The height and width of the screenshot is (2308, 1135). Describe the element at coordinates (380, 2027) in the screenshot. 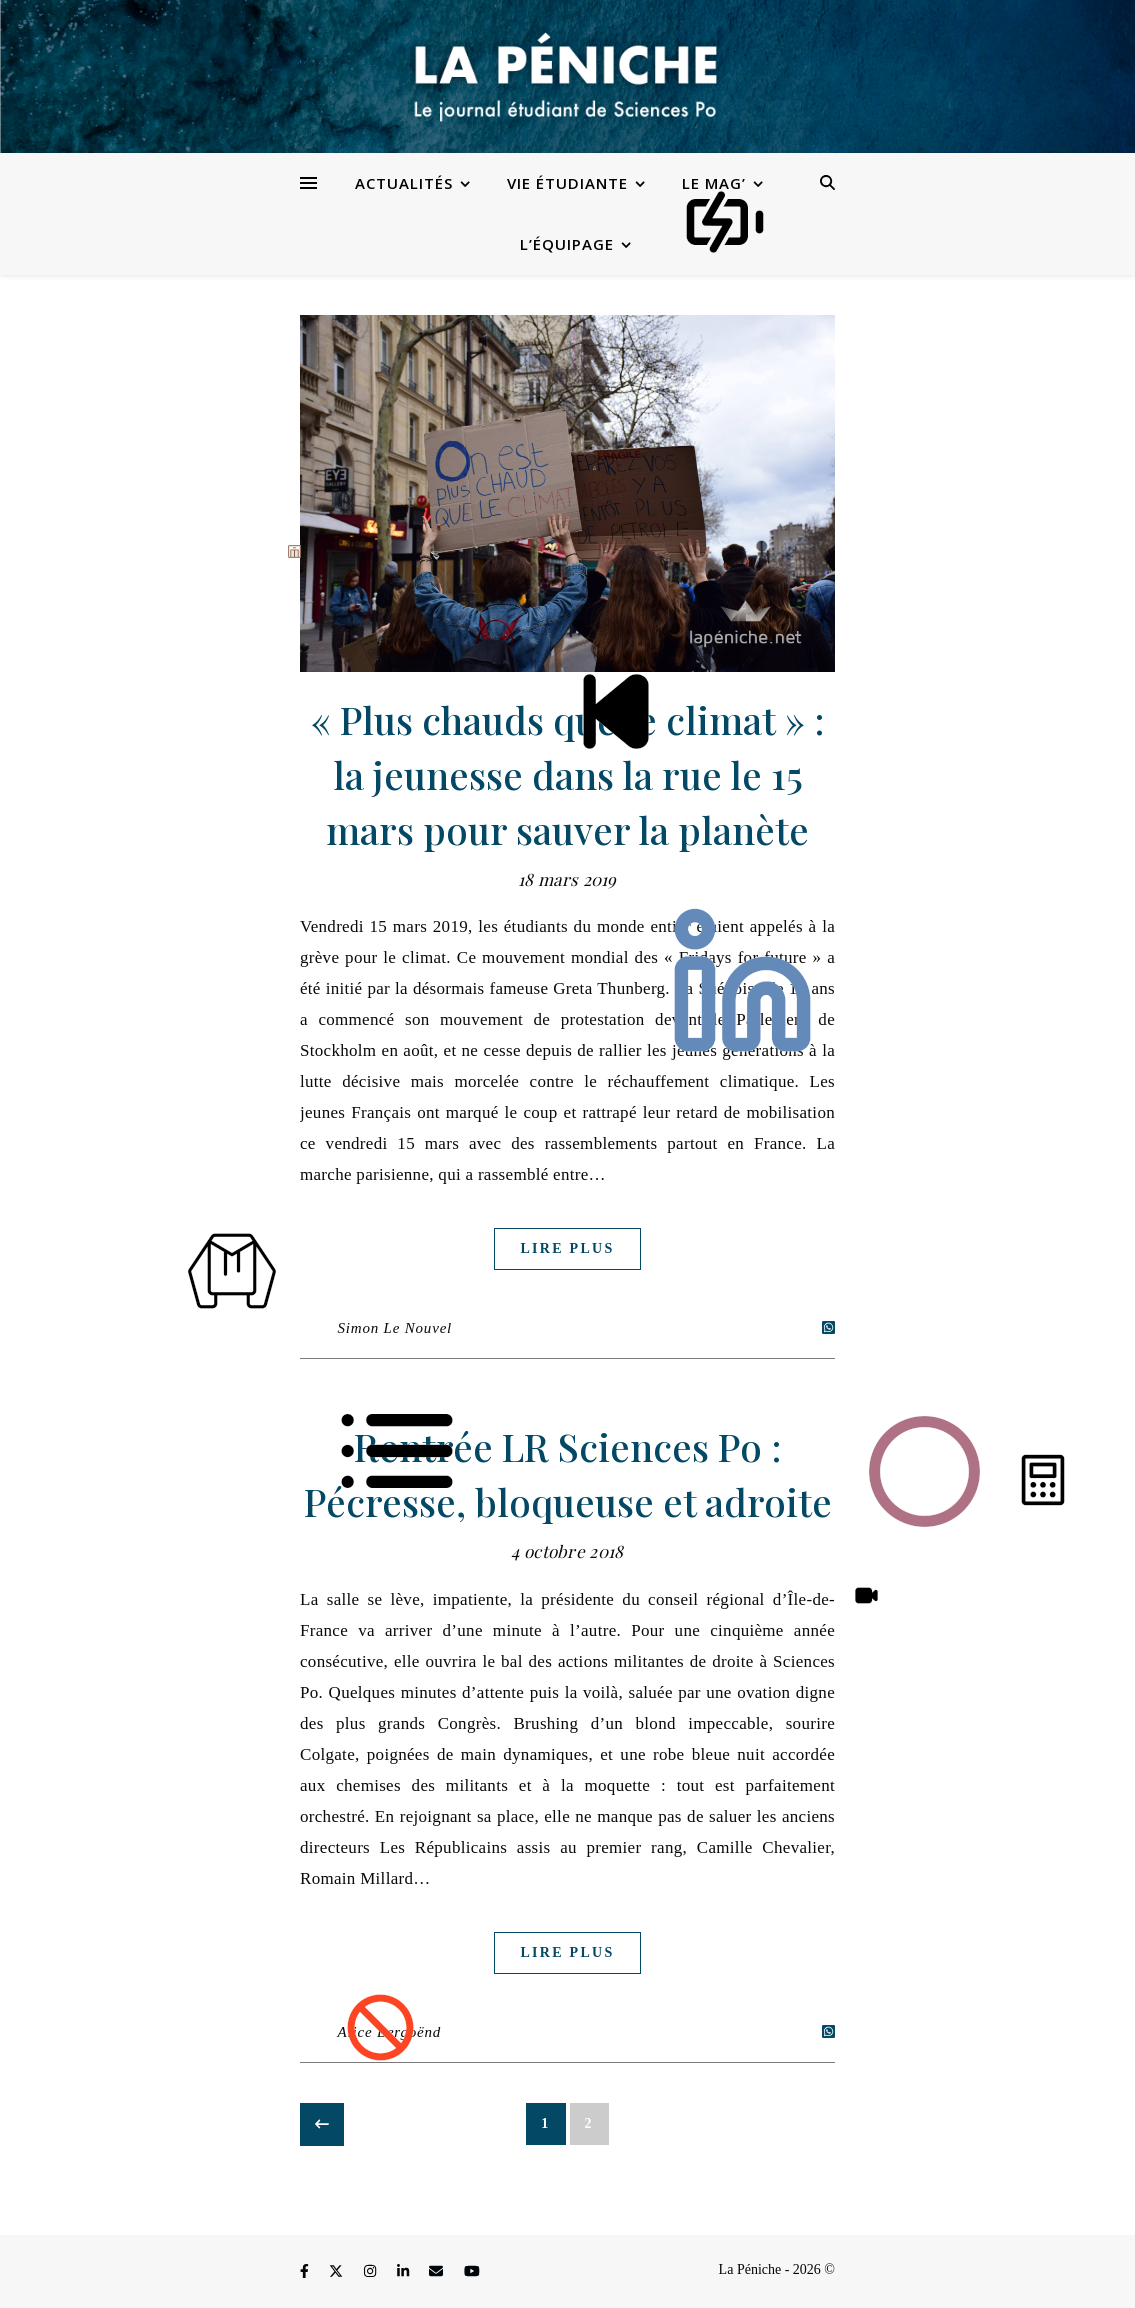

I see `block or ban a user` at that location.